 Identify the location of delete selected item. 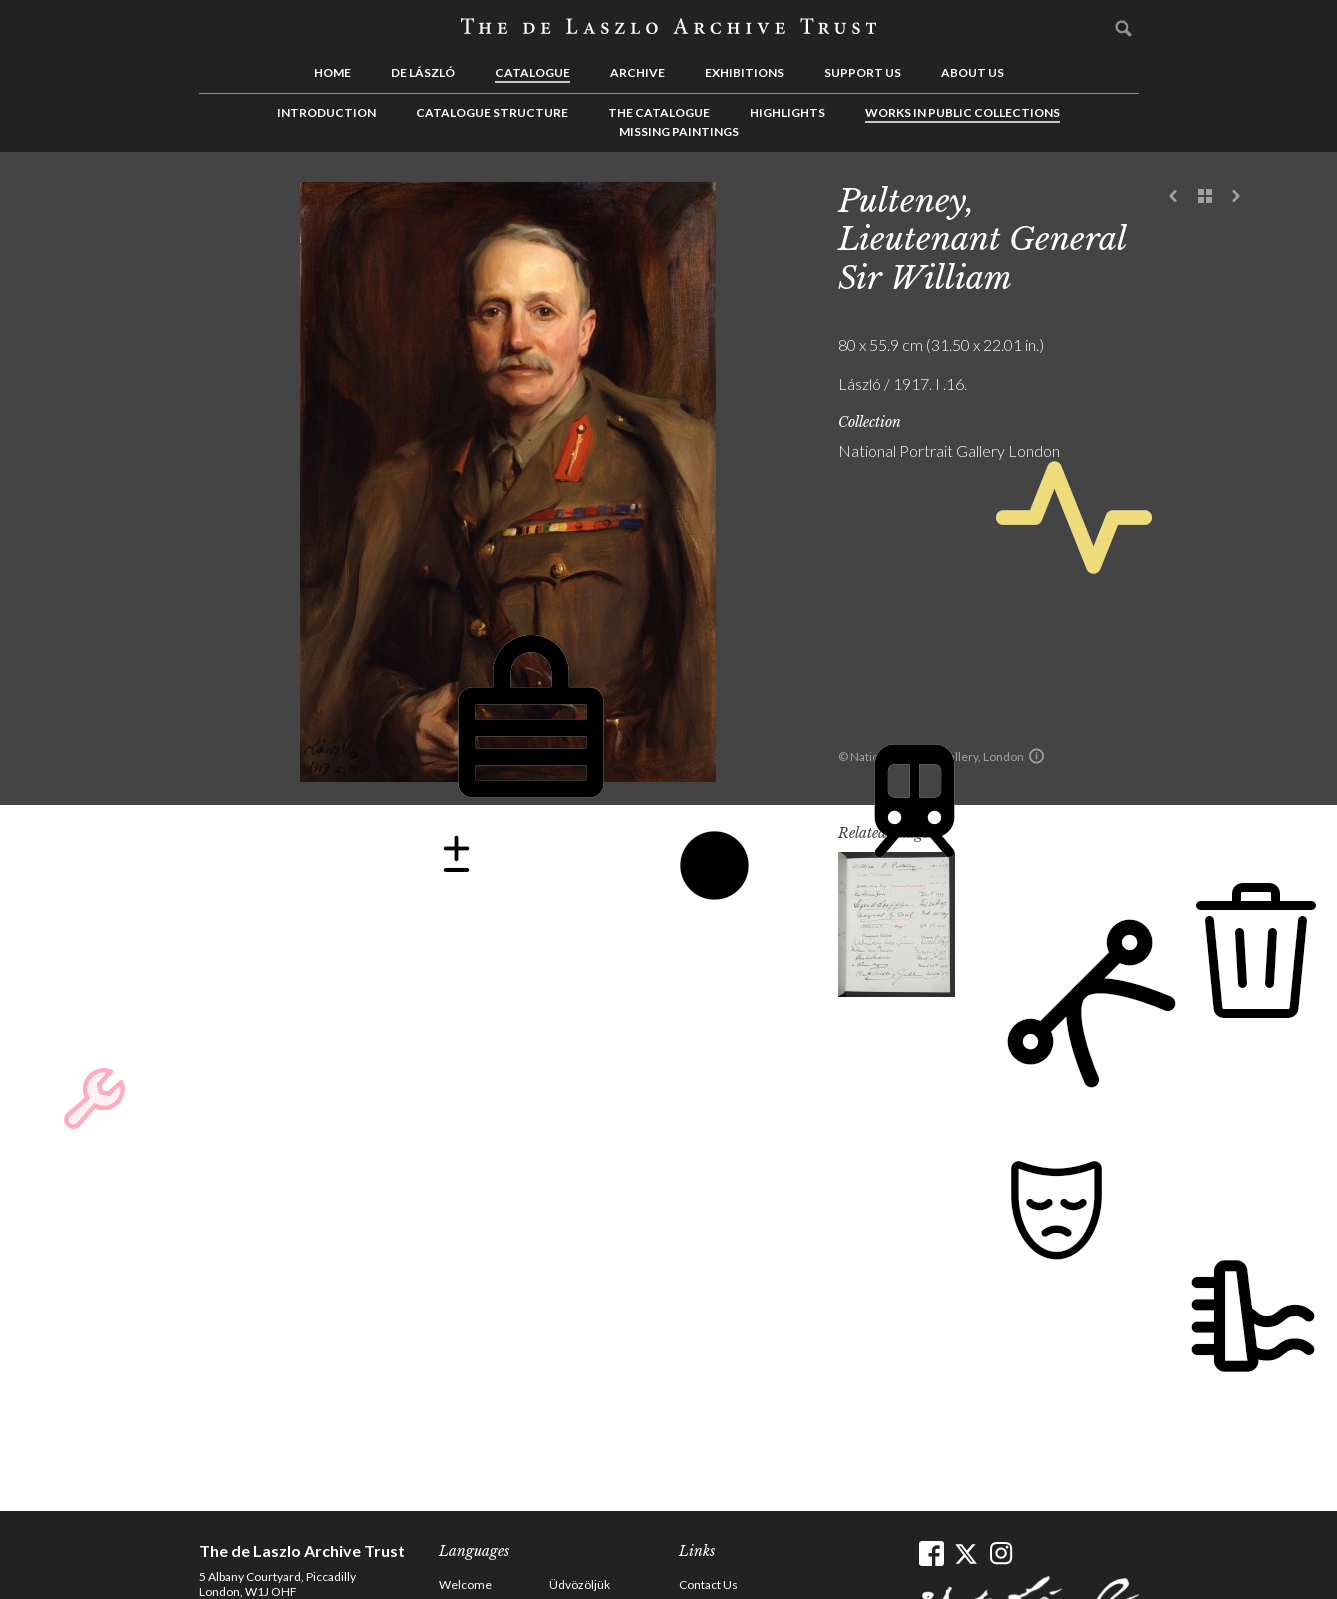
(1256, 955).